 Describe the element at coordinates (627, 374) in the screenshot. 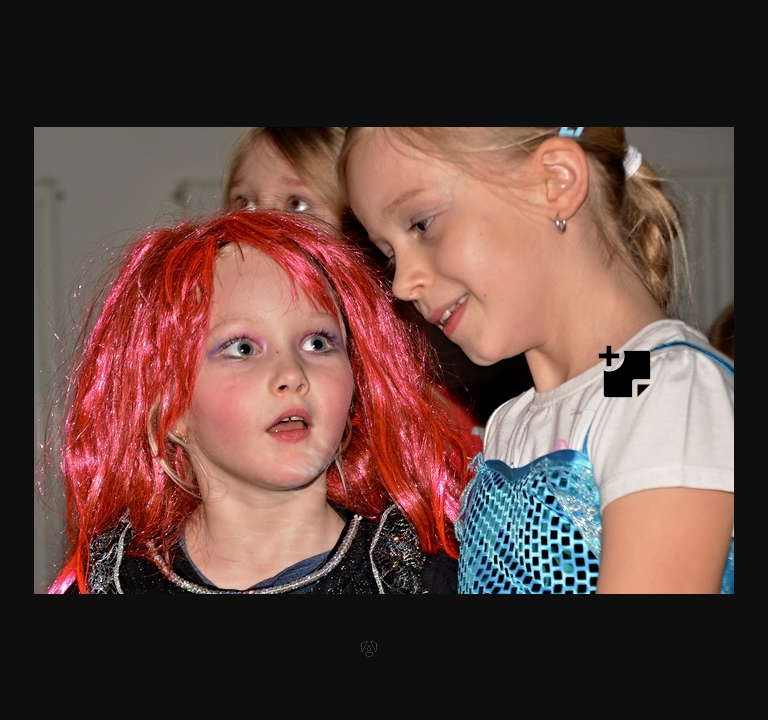

I see `create a new sticky note` at that location.